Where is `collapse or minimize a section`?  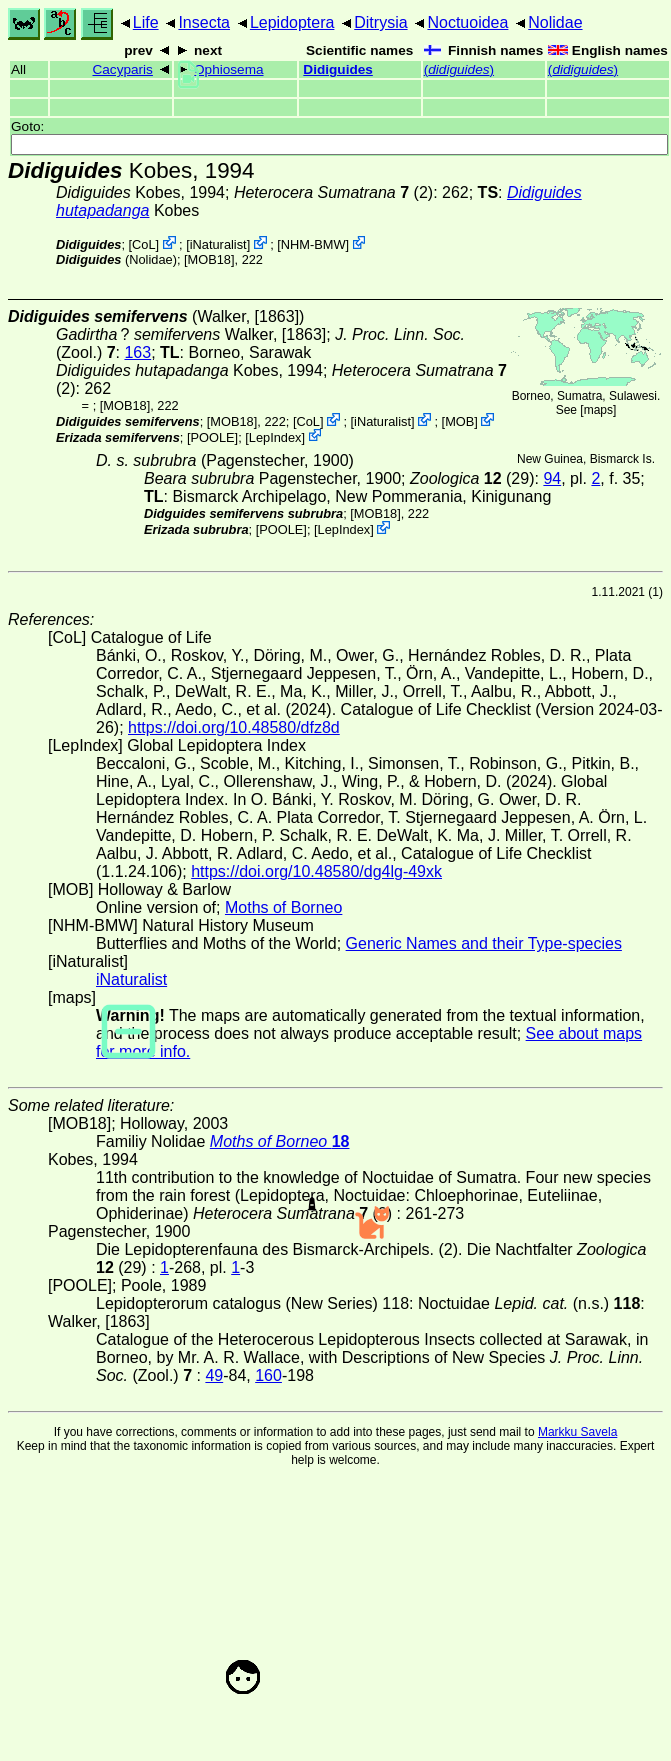
collapse or minimize a section is located at coordinates (128, 1031).